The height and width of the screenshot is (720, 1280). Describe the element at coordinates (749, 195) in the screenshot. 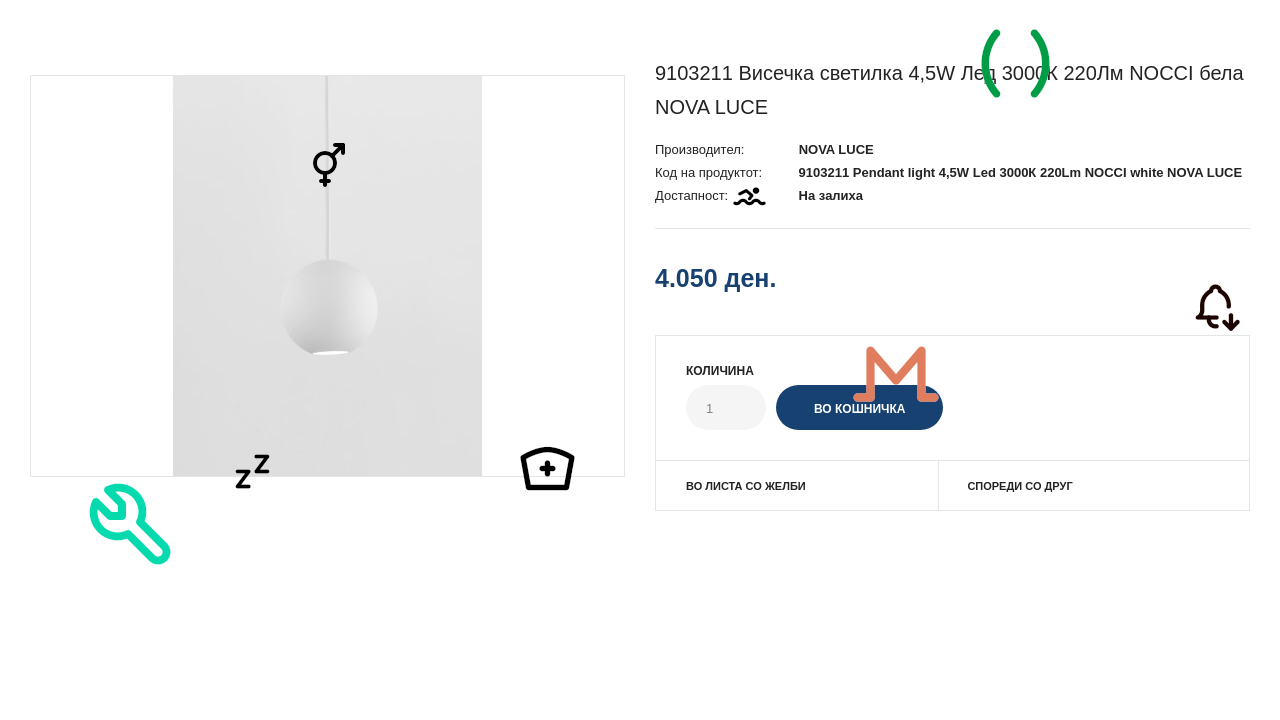

I see `access swimming or pool activities` at that location.